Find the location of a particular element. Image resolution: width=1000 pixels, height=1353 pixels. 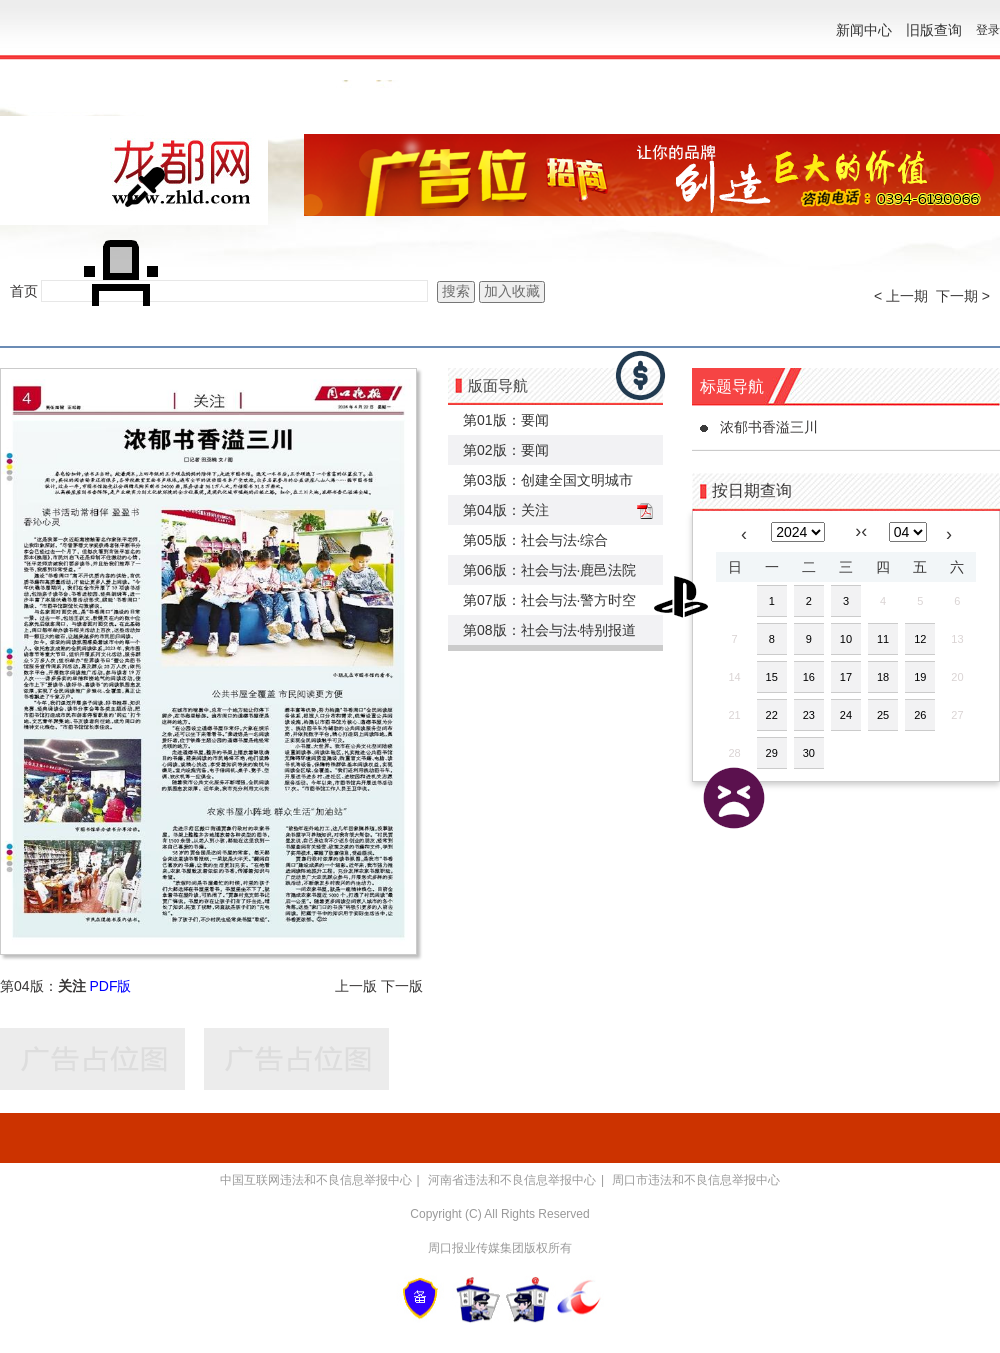

view or select your seat assignment is located at coordinates (121, 273).